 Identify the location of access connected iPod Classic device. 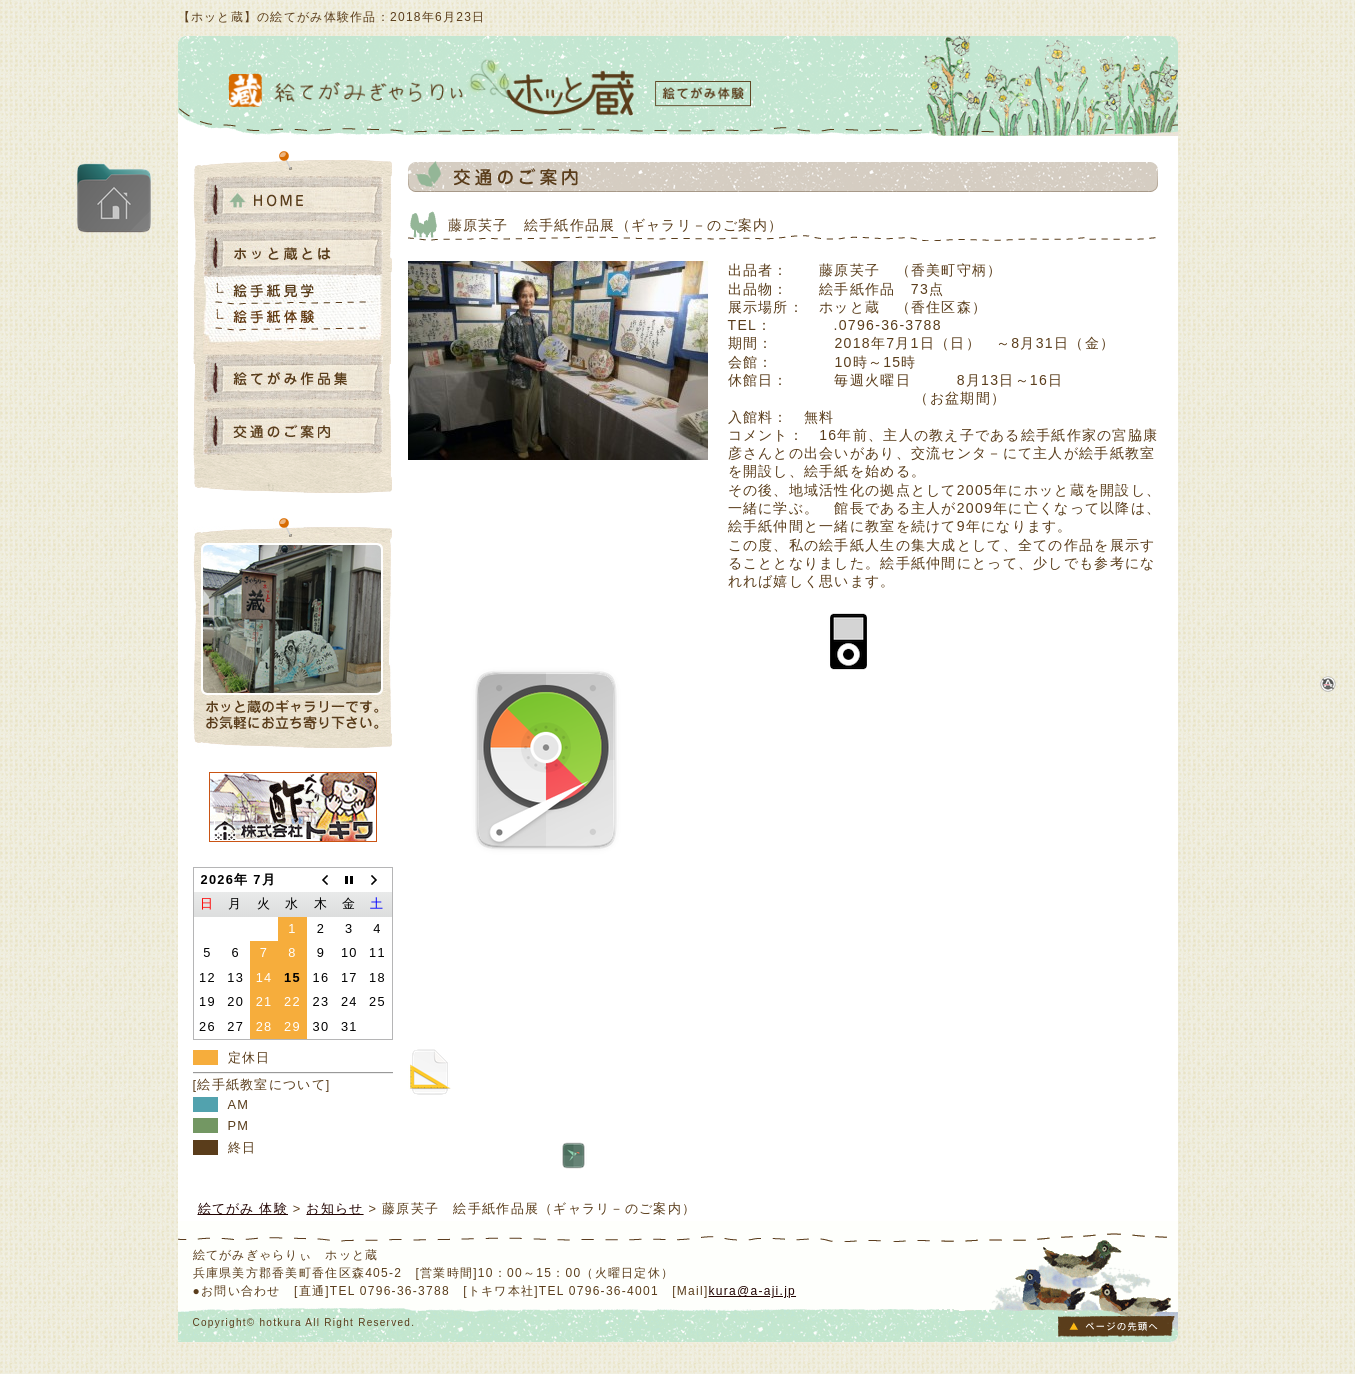
(848, 641).